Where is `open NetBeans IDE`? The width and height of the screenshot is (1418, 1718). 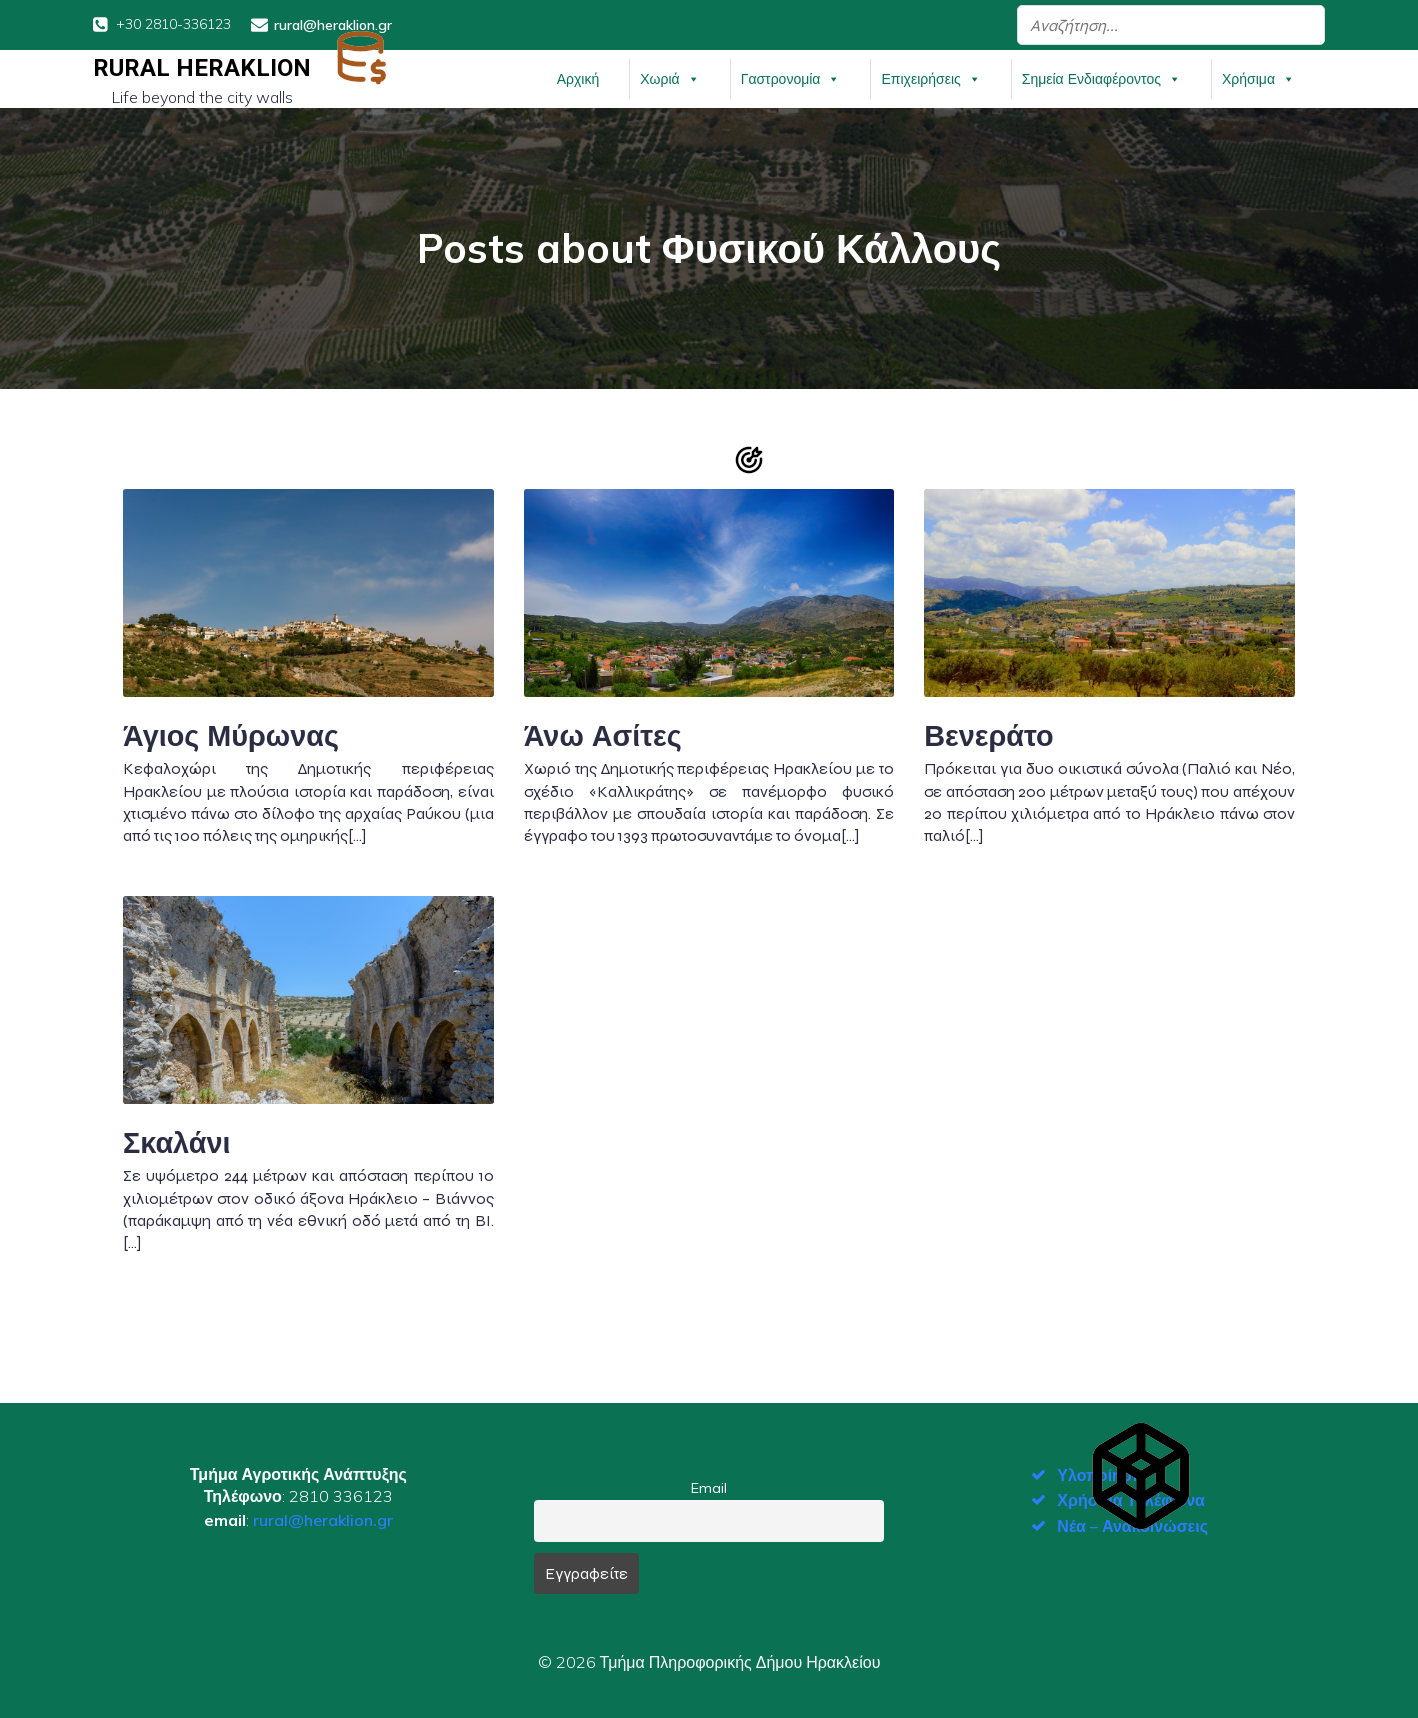
open NetBeans IDE is located at coordinates (1141, 1476).